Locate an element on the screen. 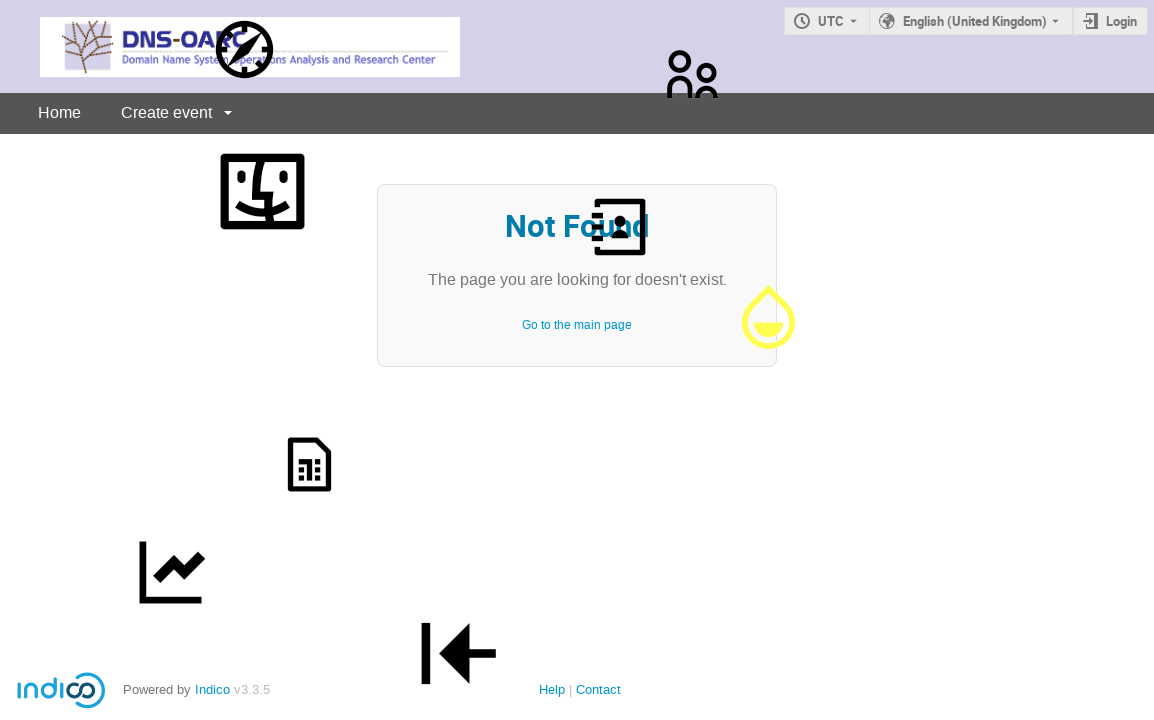  view analytics and performance trends is located at coordinates (170, 572).